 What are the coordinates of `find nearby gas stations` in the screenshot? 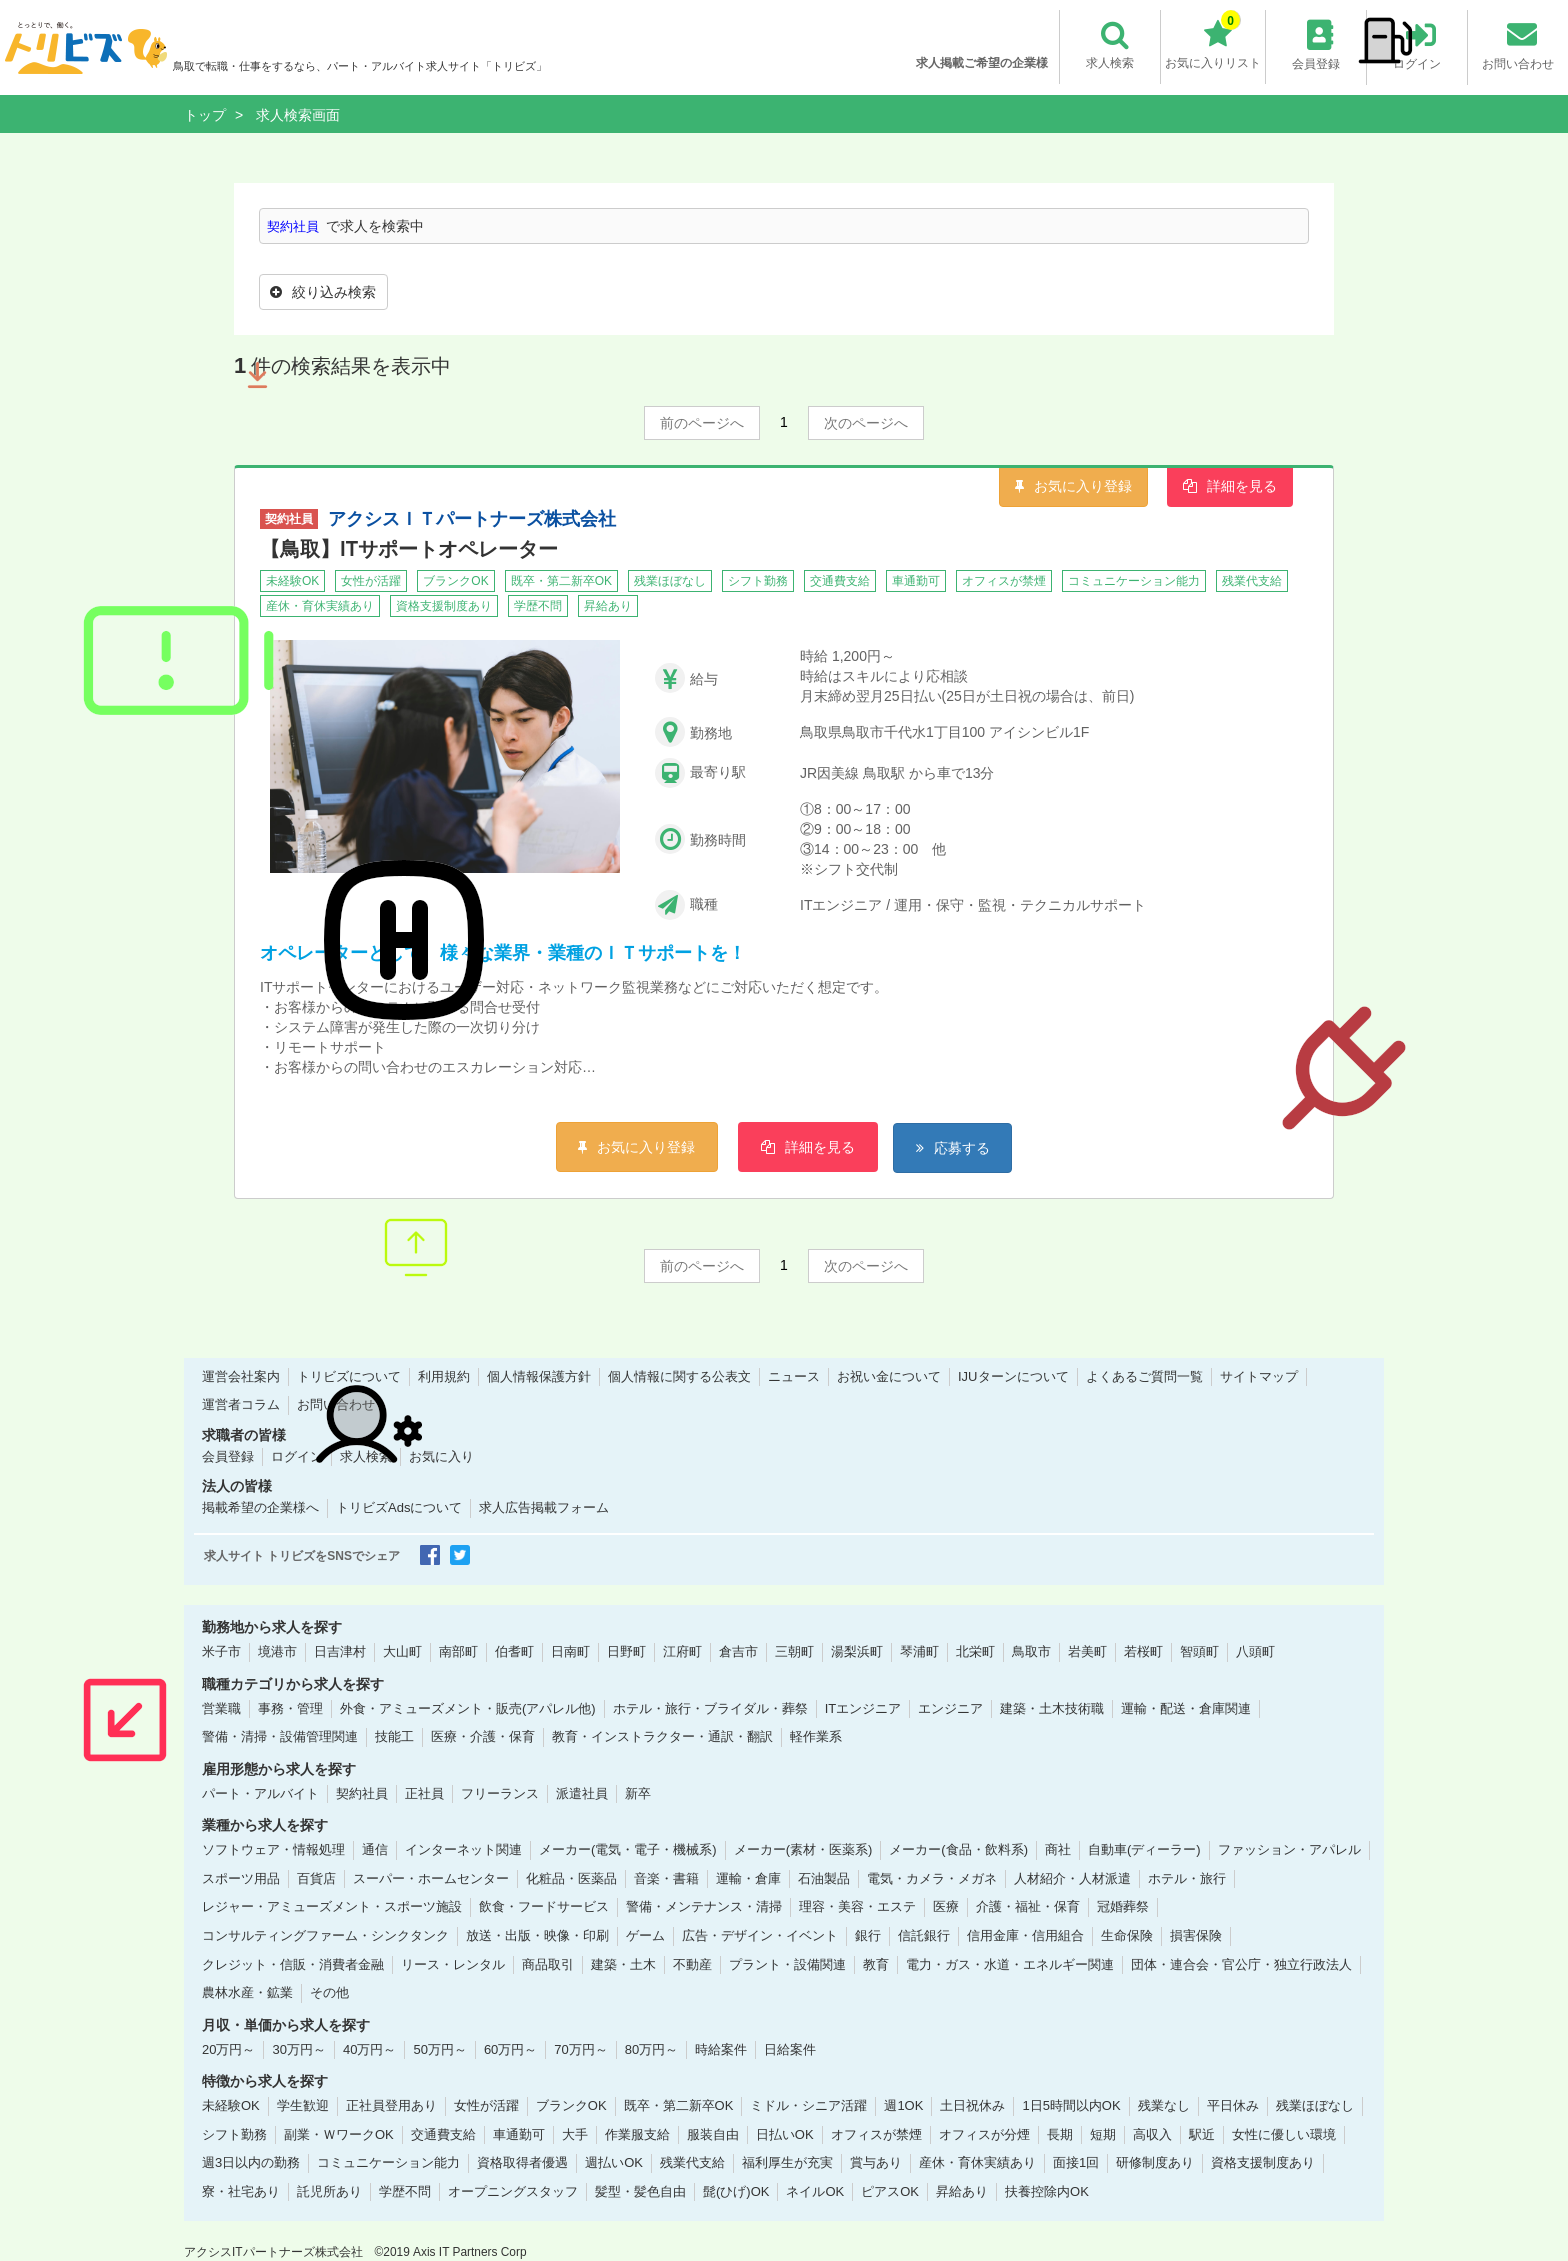 It's located at (1383, 40).